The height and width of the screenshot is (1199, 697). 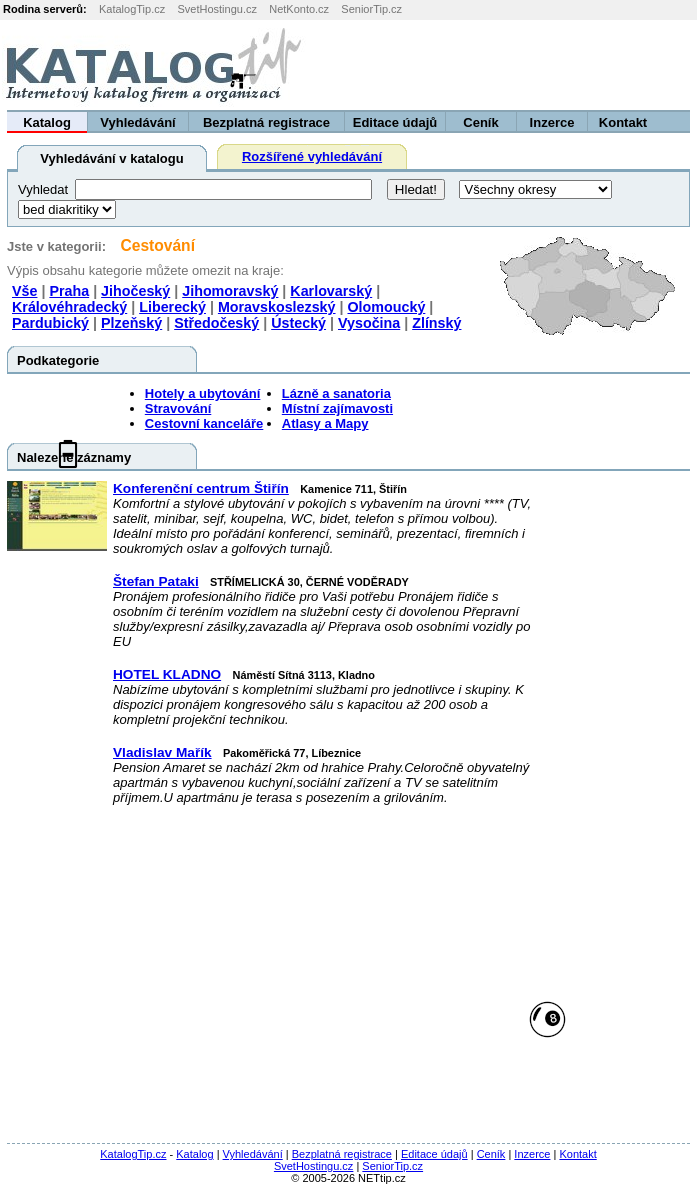 I want to click on select weapon or firearm in game inventory, so click(x=243, y=81).